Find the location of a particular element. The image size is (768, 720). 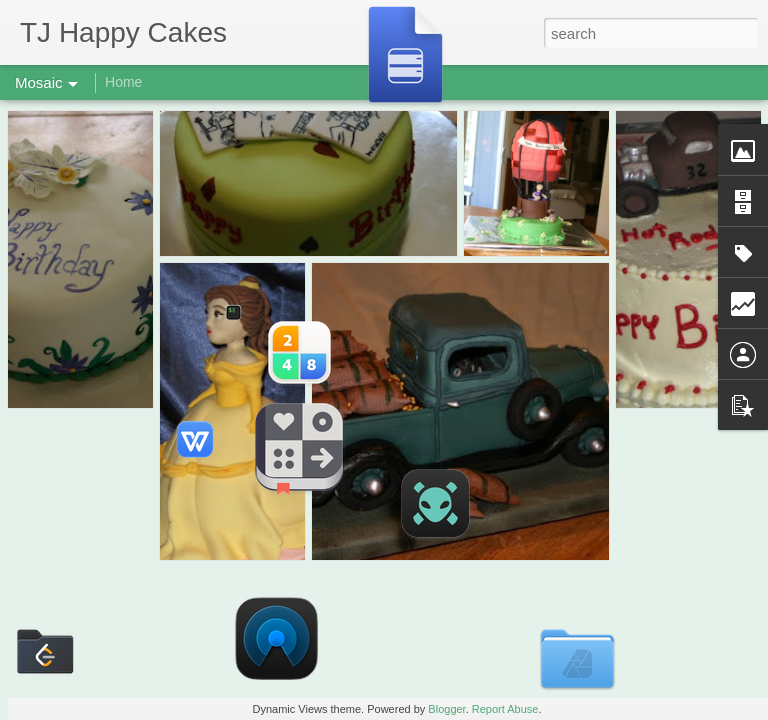

open your leetcode practice files folder is located at coordinates (45, 653).